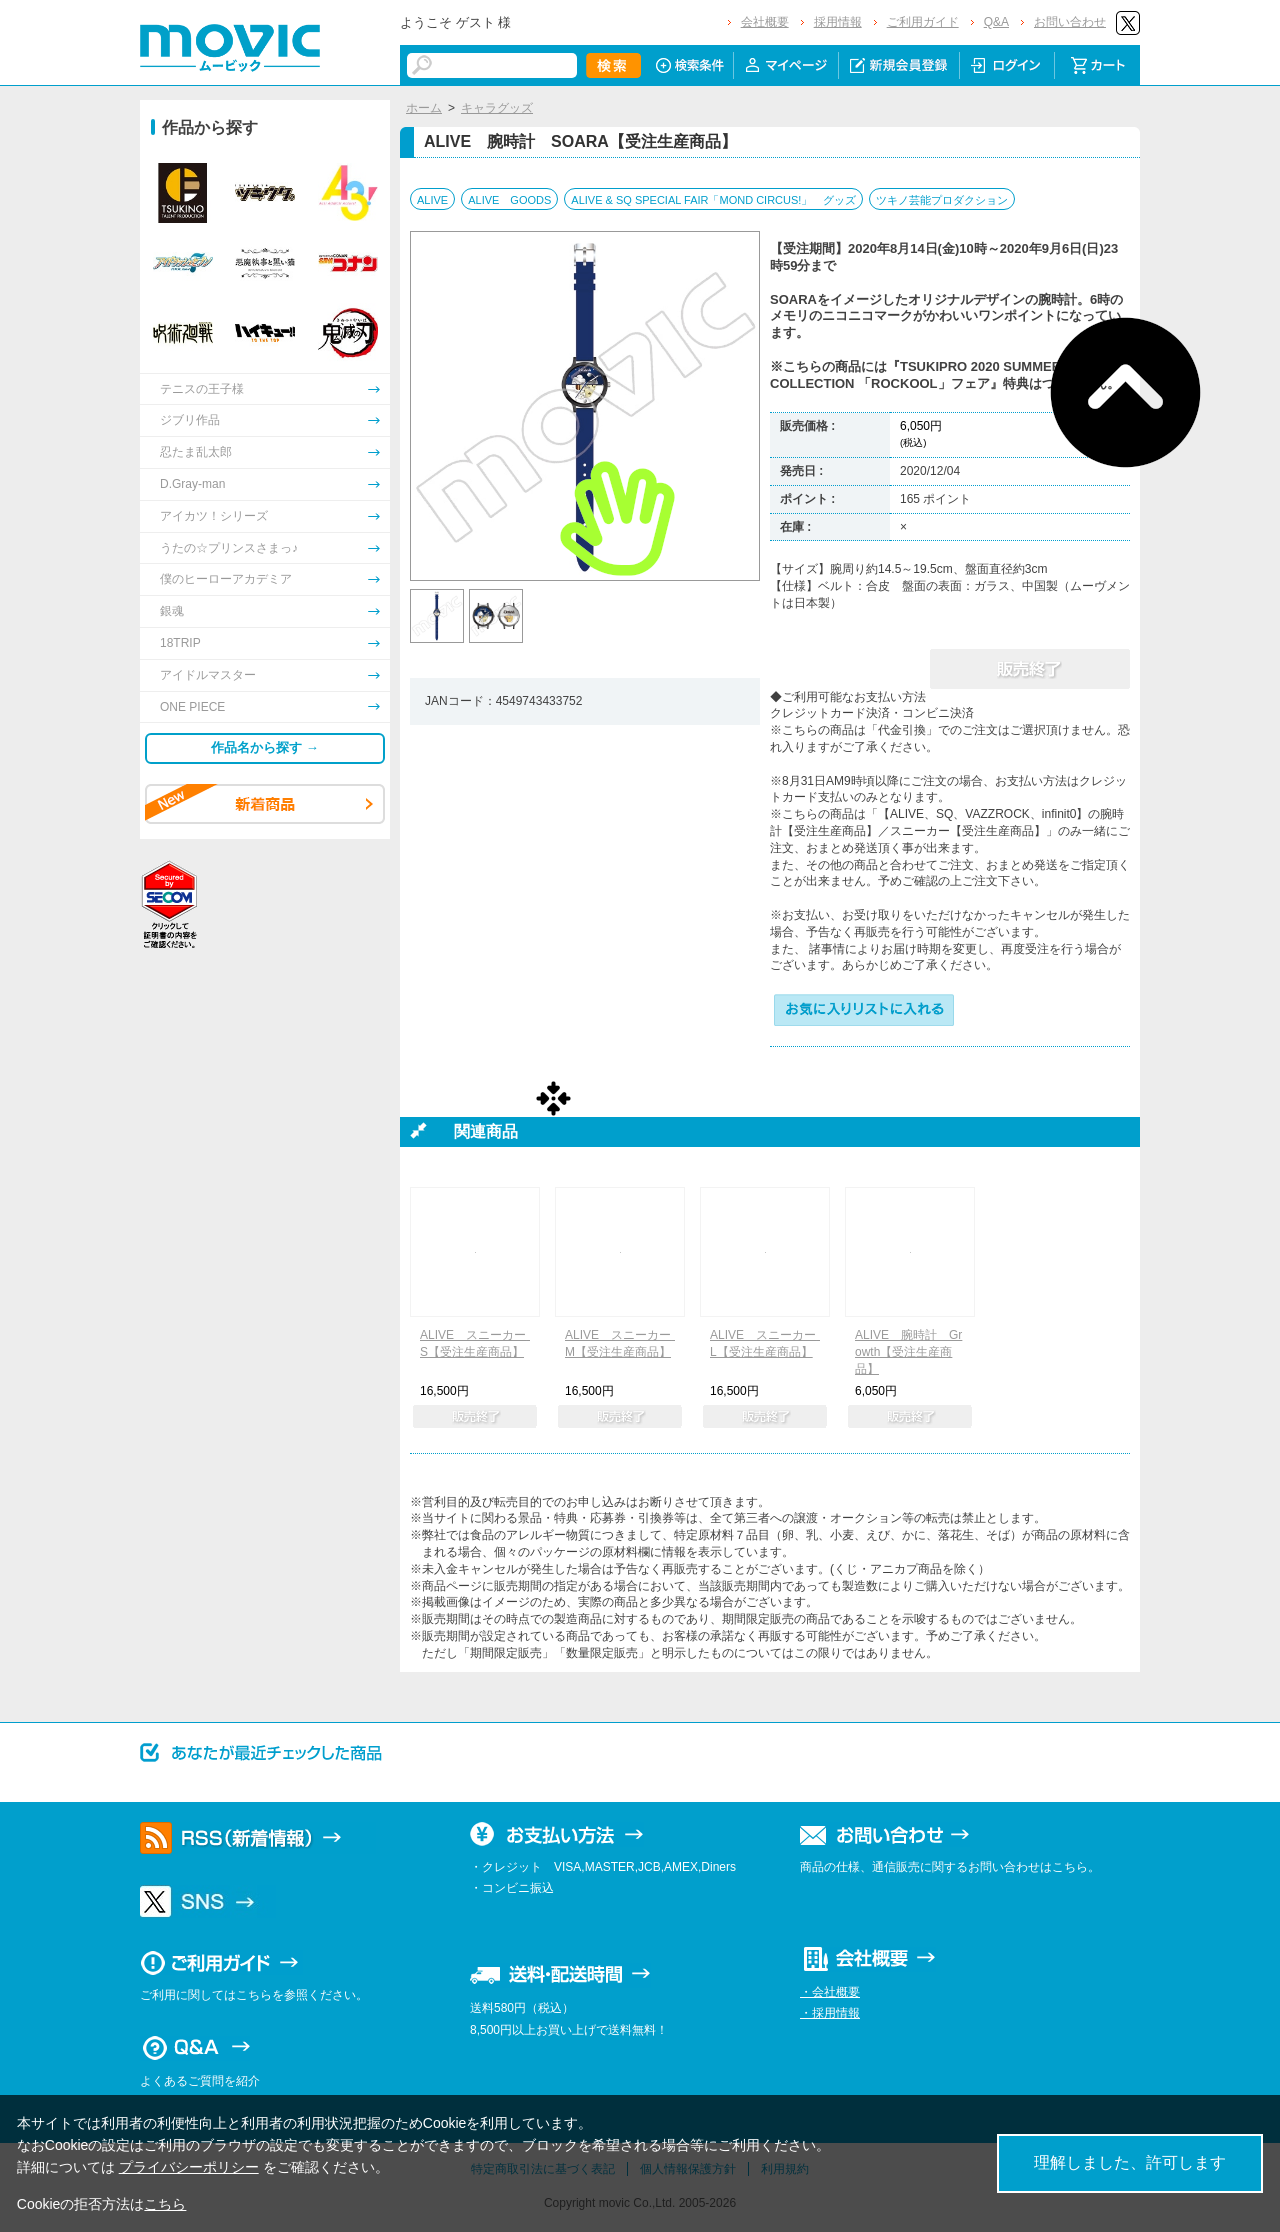 The image size is (1280, 2232). Describe the element at coordinates (617, 518) in the screenshot. I see `send a vulcan salute greeting` at that location.